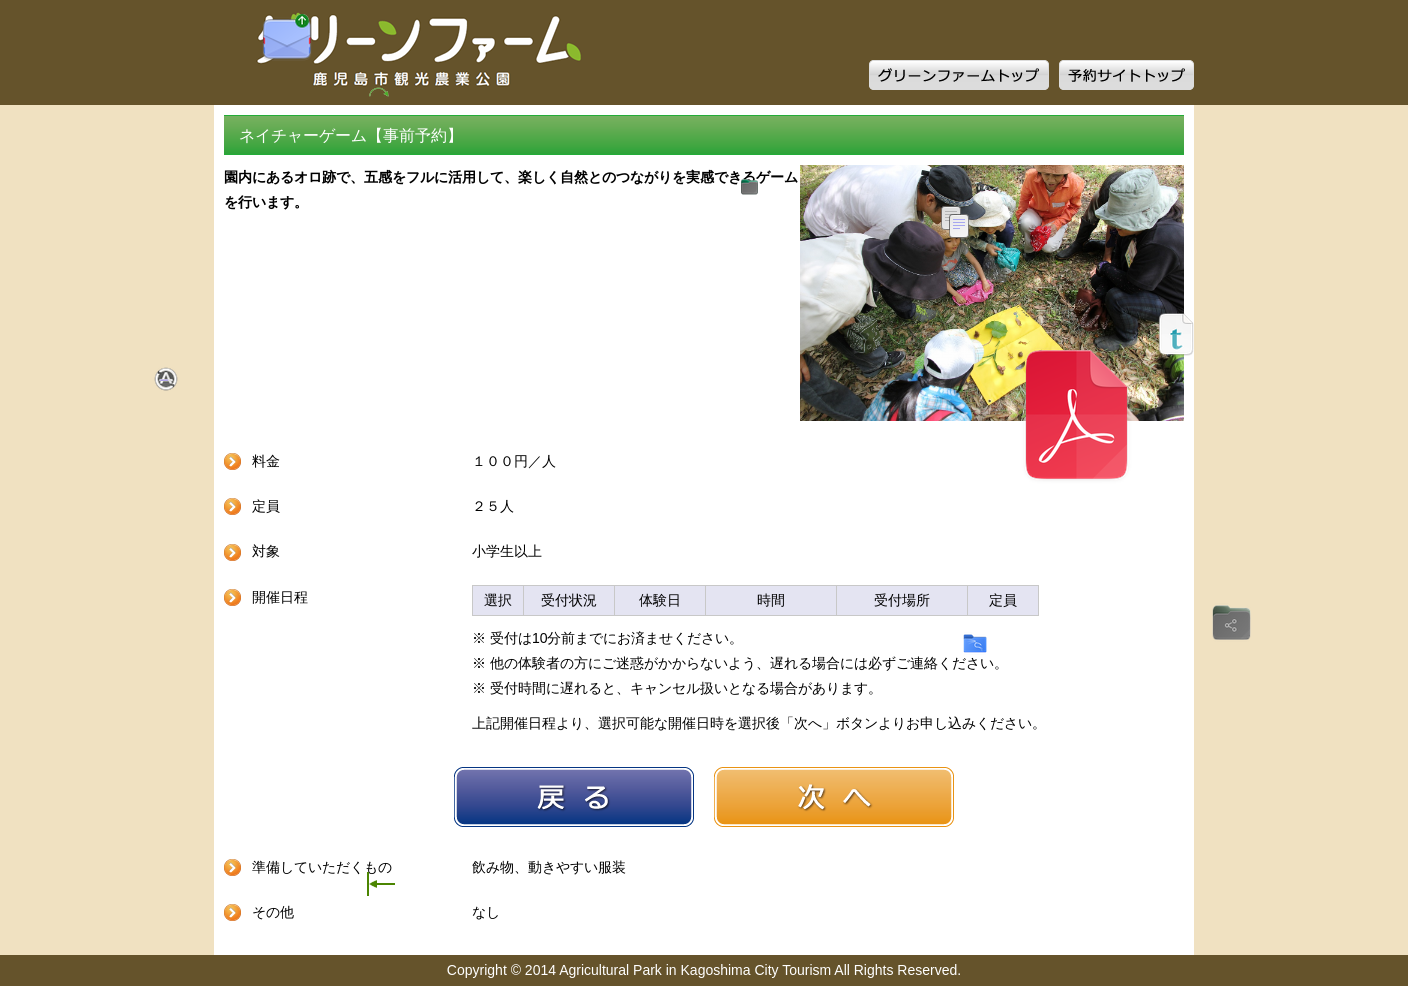 This screenshot has height=986, width=1408. I want to click on indicates email was successfully sent, so click(287, 39).